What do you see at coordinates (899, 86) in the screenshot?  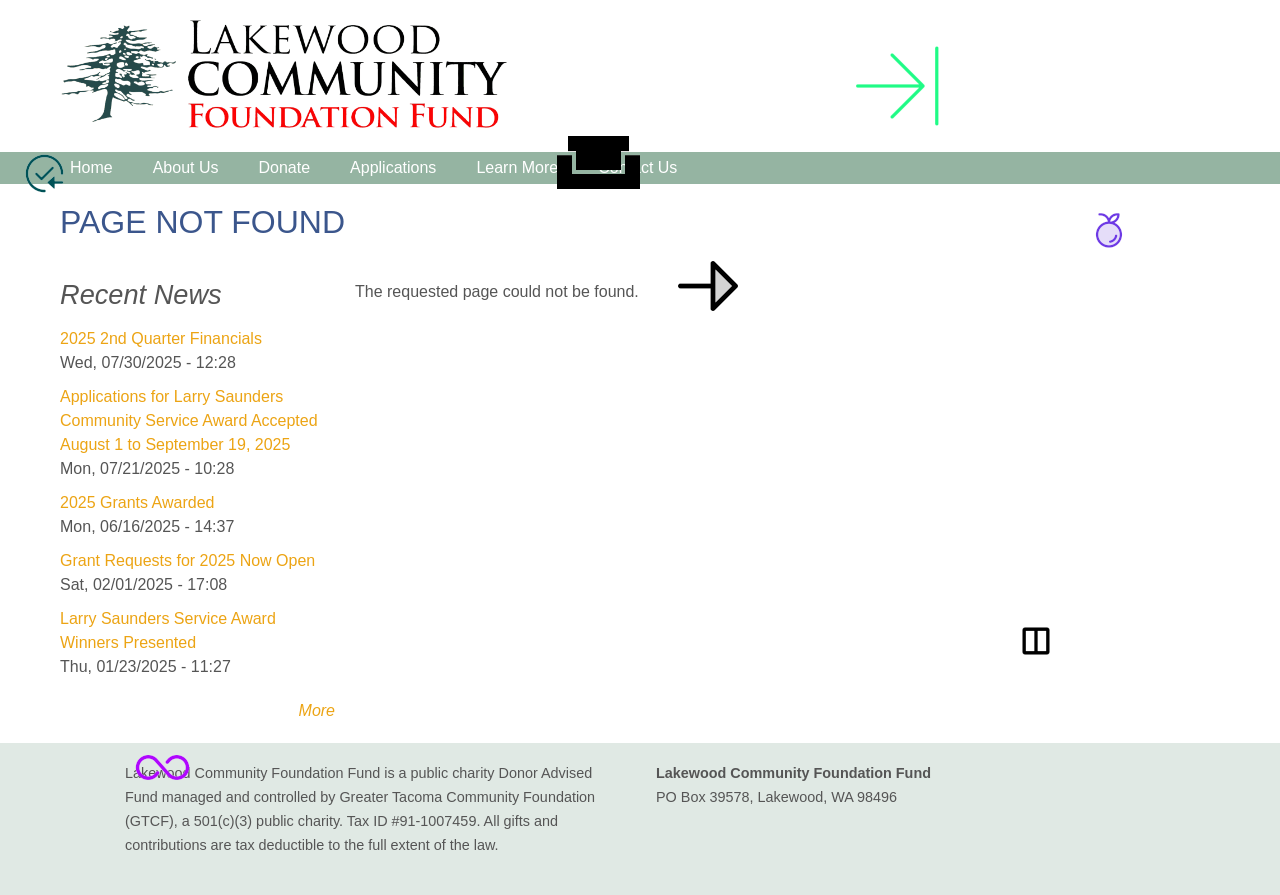 I see `go to end or last item` at bounding box center [899, 86].